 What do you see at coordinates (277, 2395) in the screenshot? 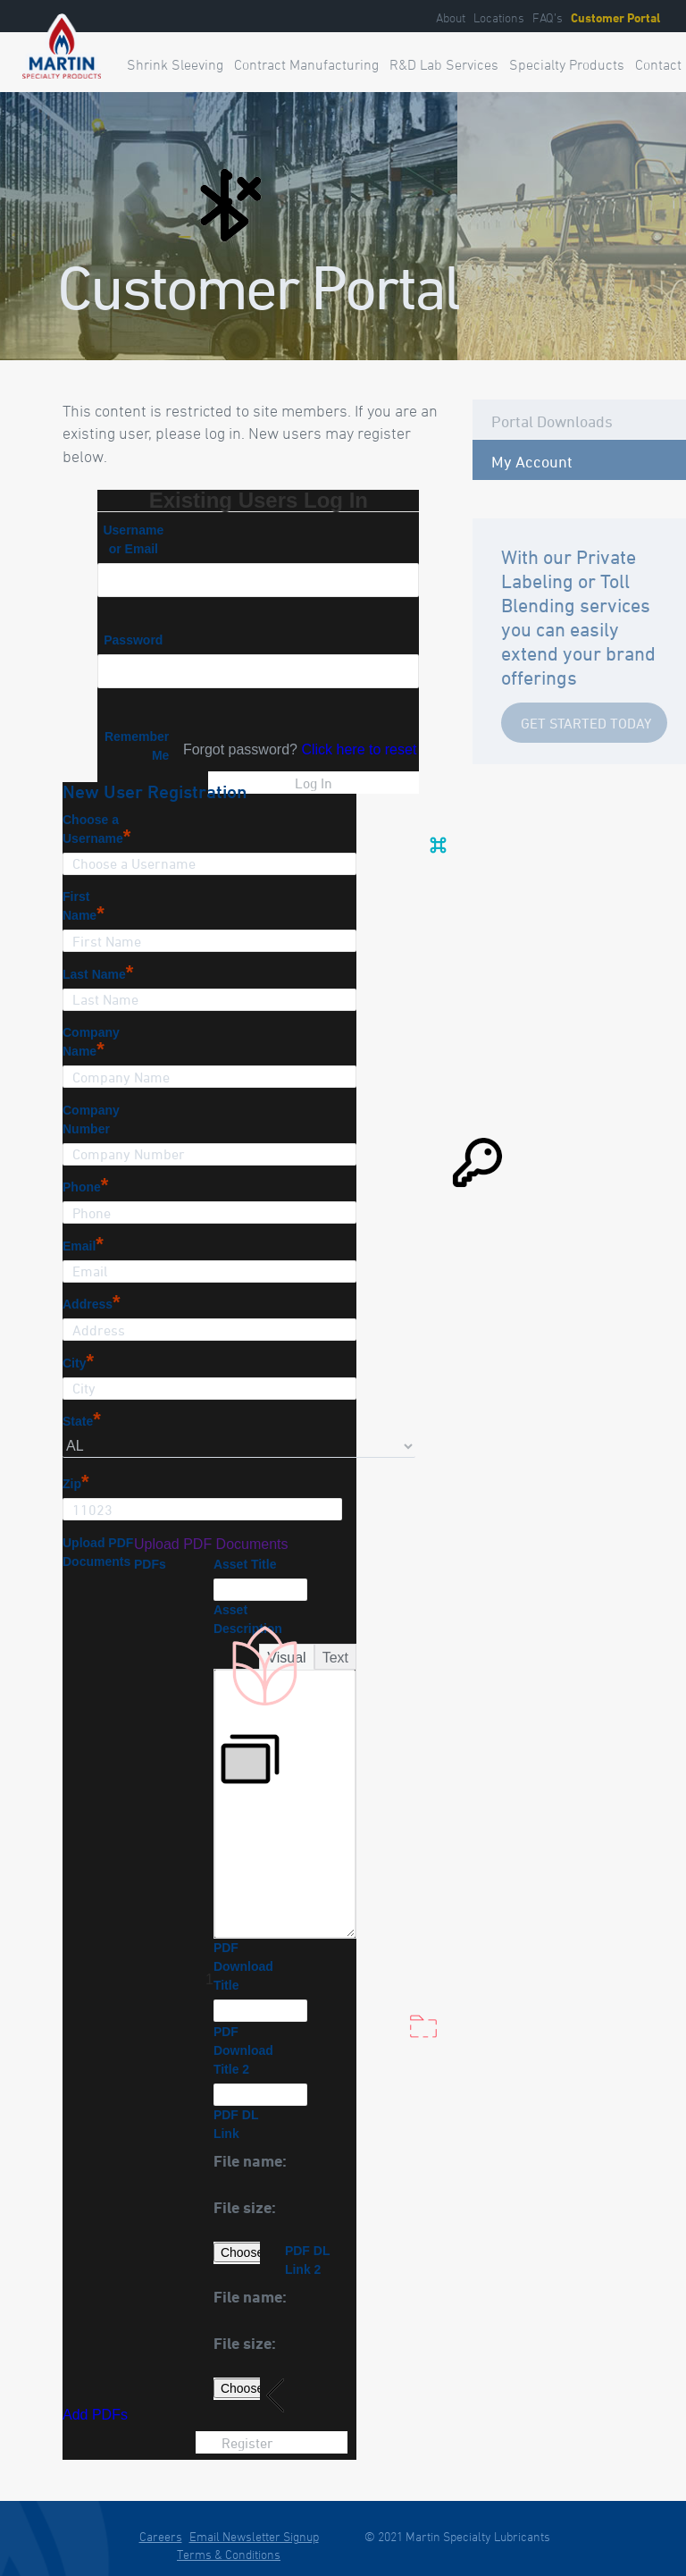
I see `go back to the previous screen` at bounding box center [277, 2395].